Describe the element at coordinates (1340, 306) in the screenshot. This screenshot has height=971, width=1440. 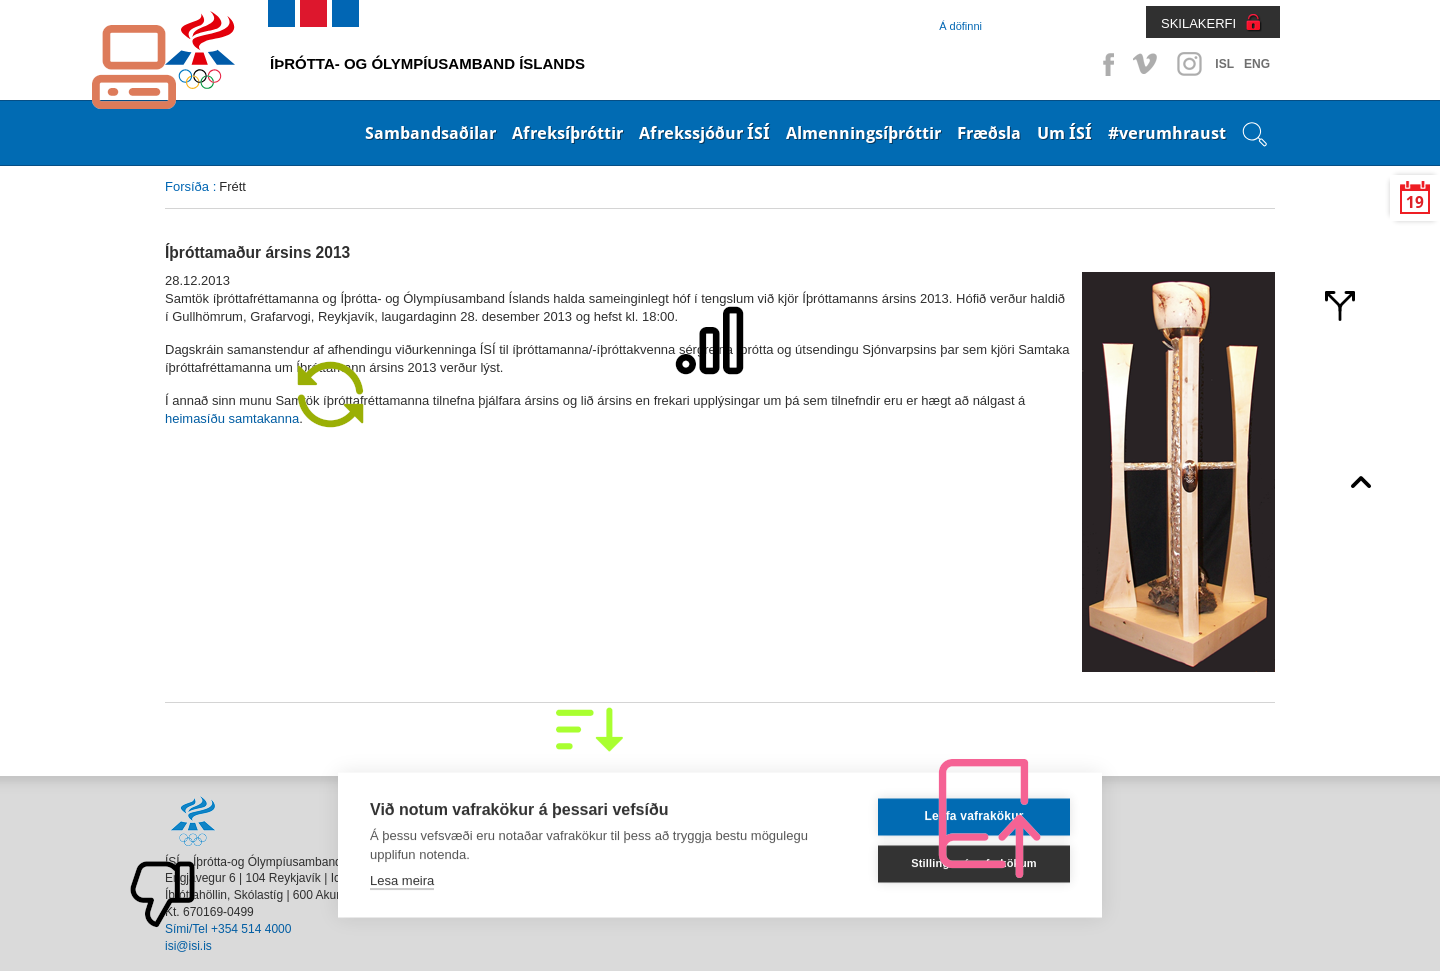
I see `split into two paths or options` at that location.